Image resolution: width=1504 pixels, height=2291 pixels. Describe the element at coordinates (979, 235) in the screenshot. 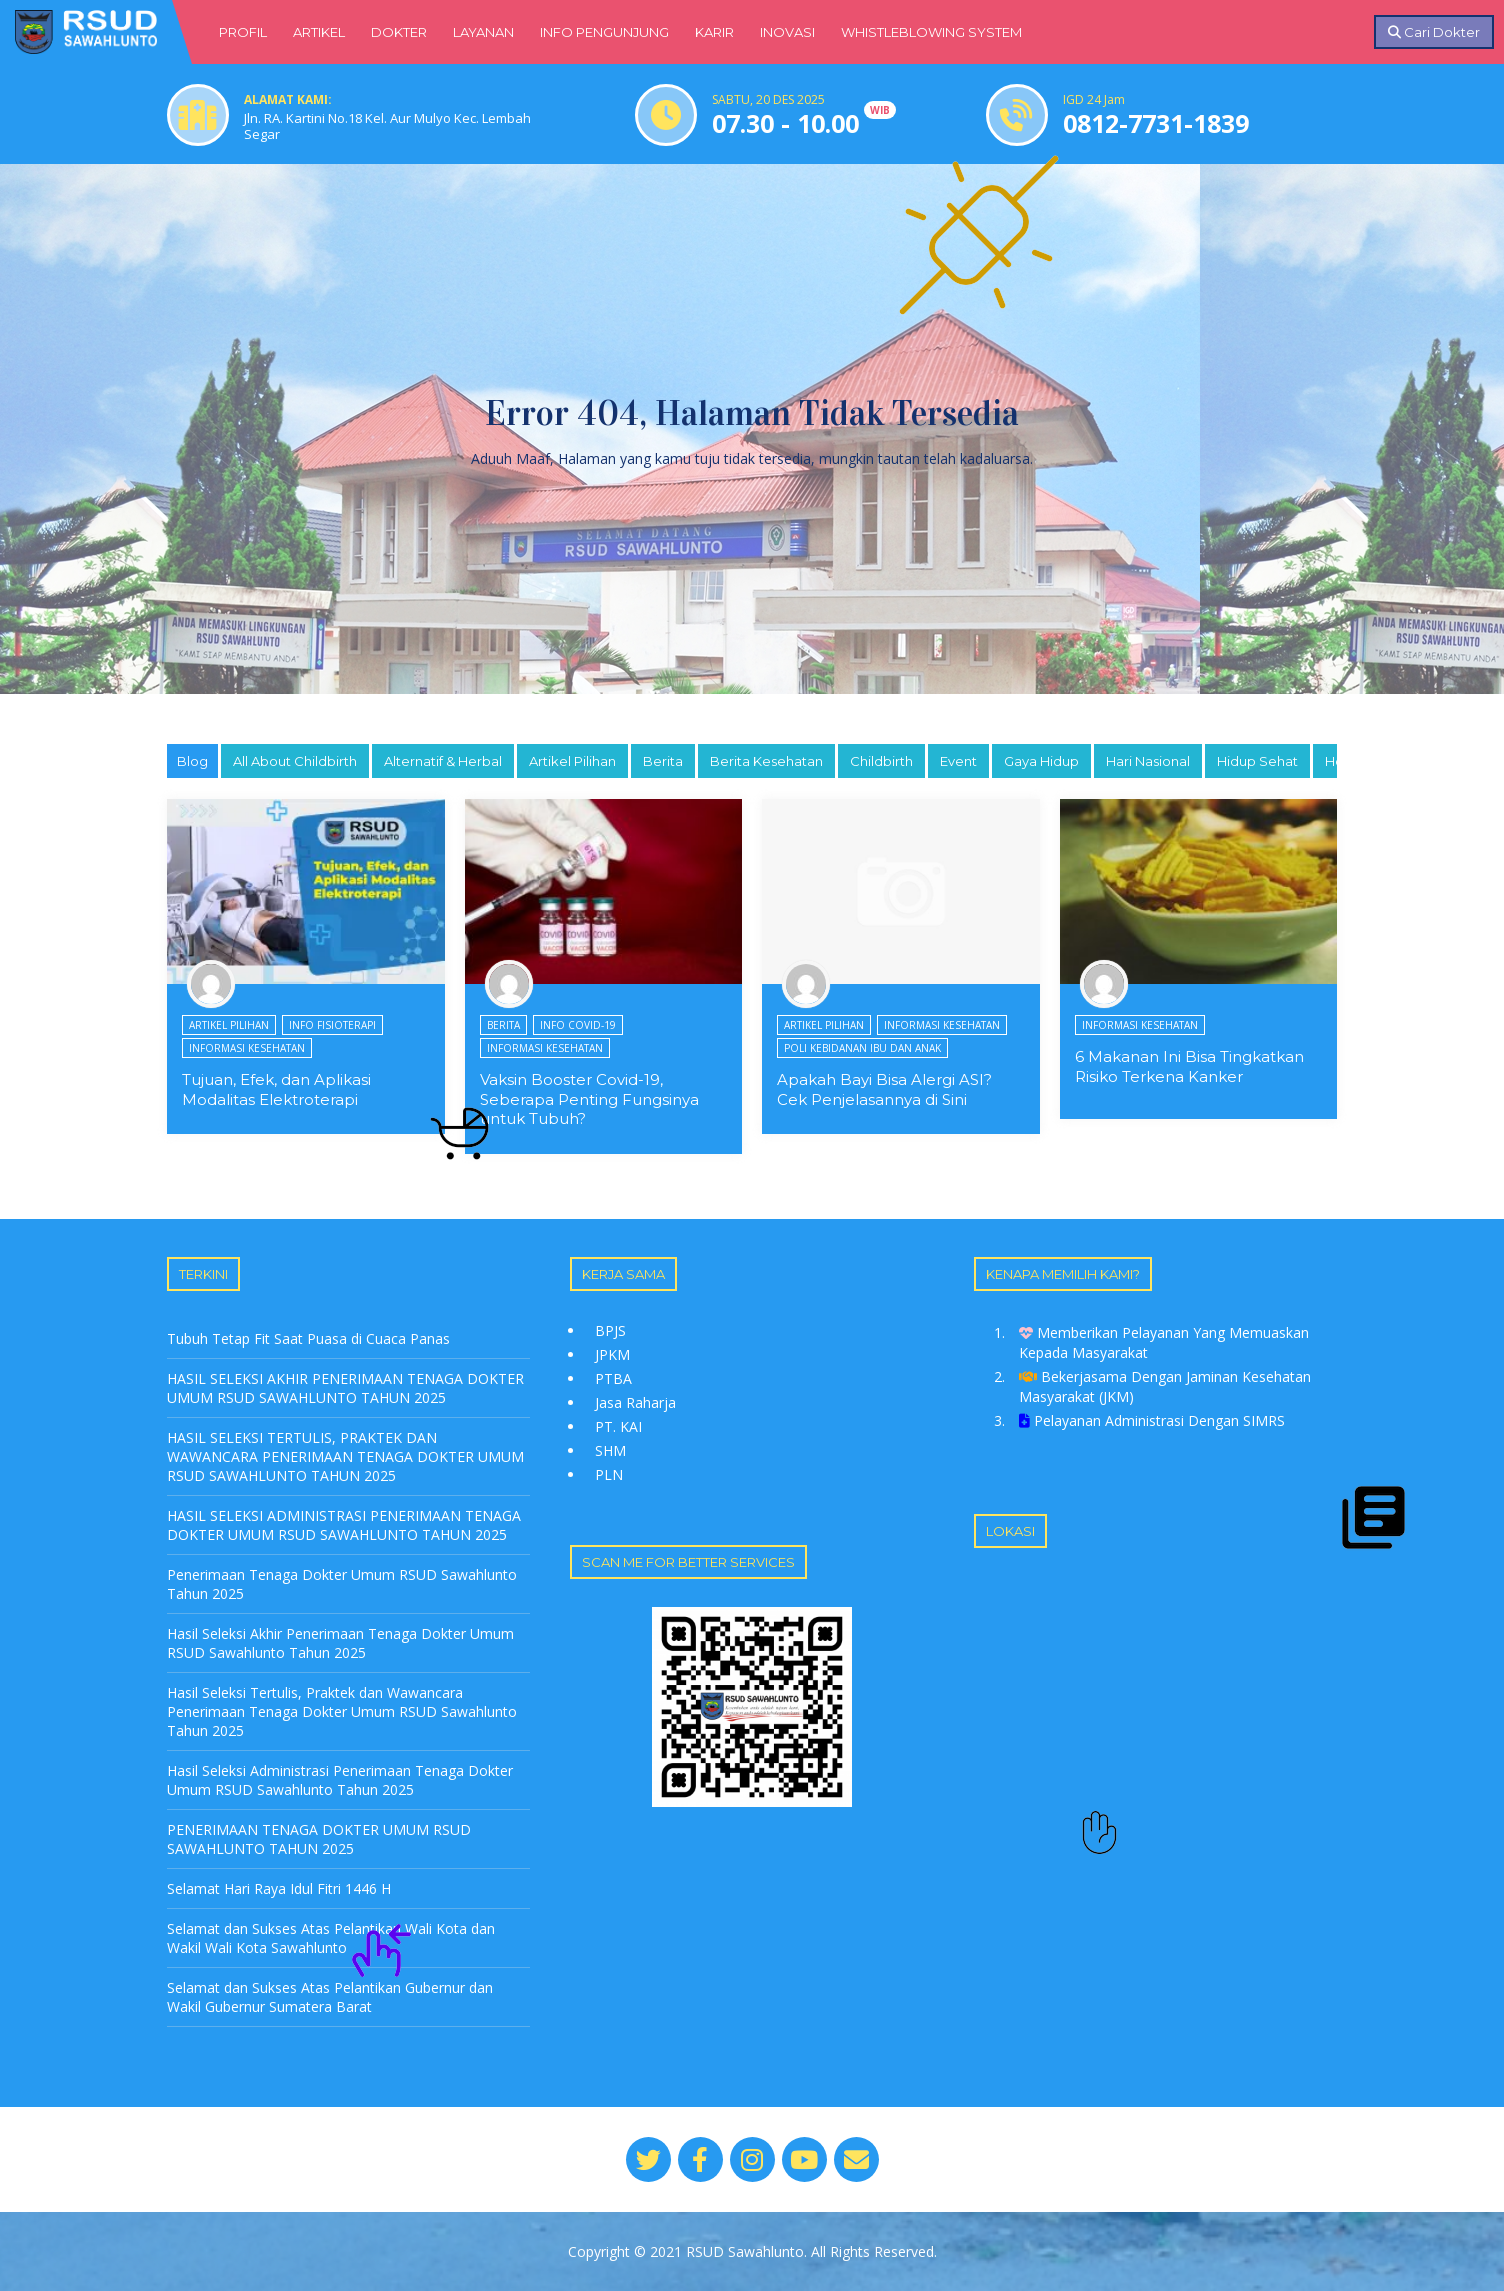

I see `indicates an active connection established` at that location.